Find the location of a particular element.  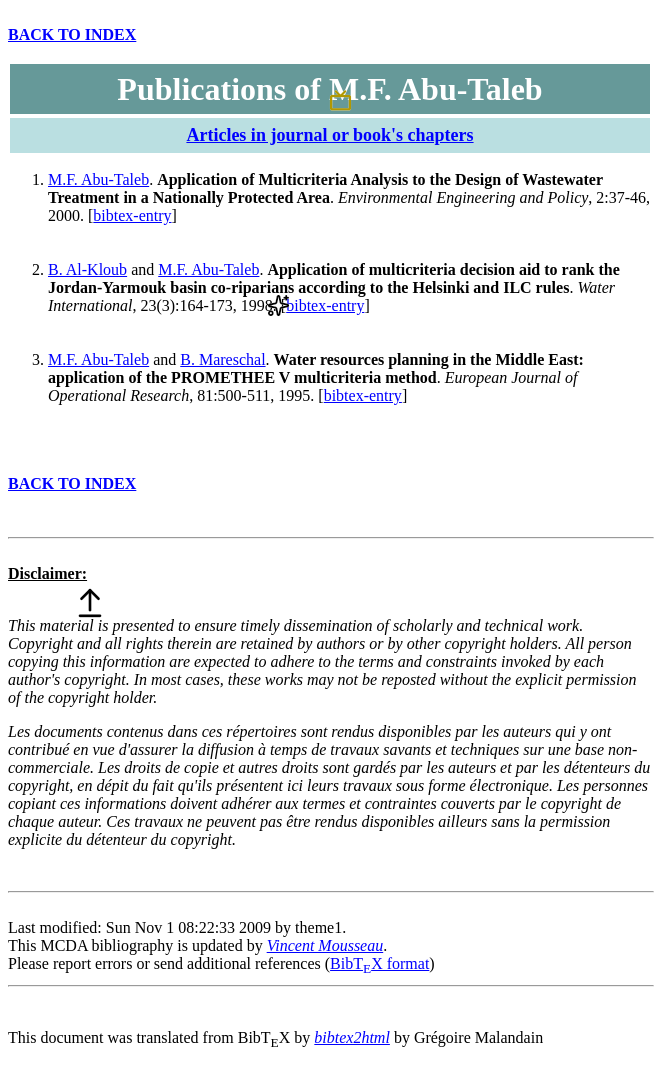

access TV or video streaming features is located at coordinates (340, 101).